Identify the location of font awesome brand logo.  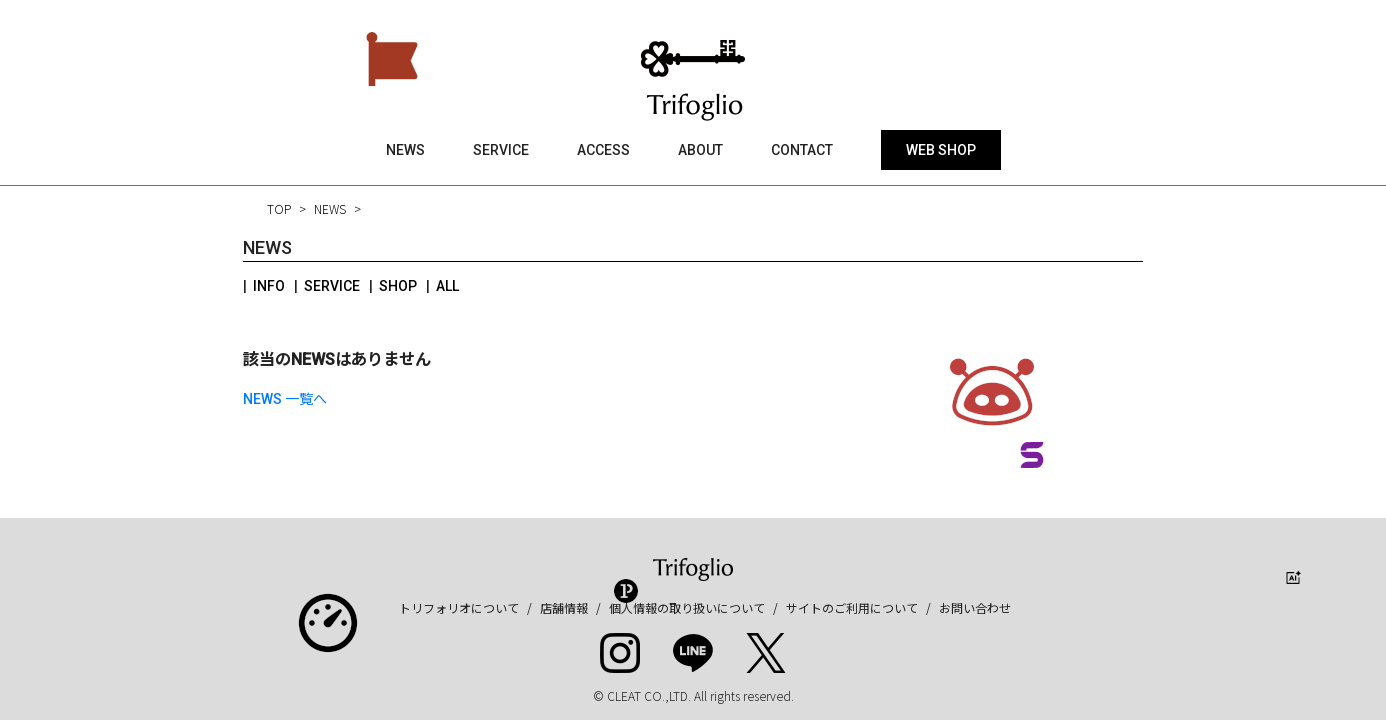
(392, 59).